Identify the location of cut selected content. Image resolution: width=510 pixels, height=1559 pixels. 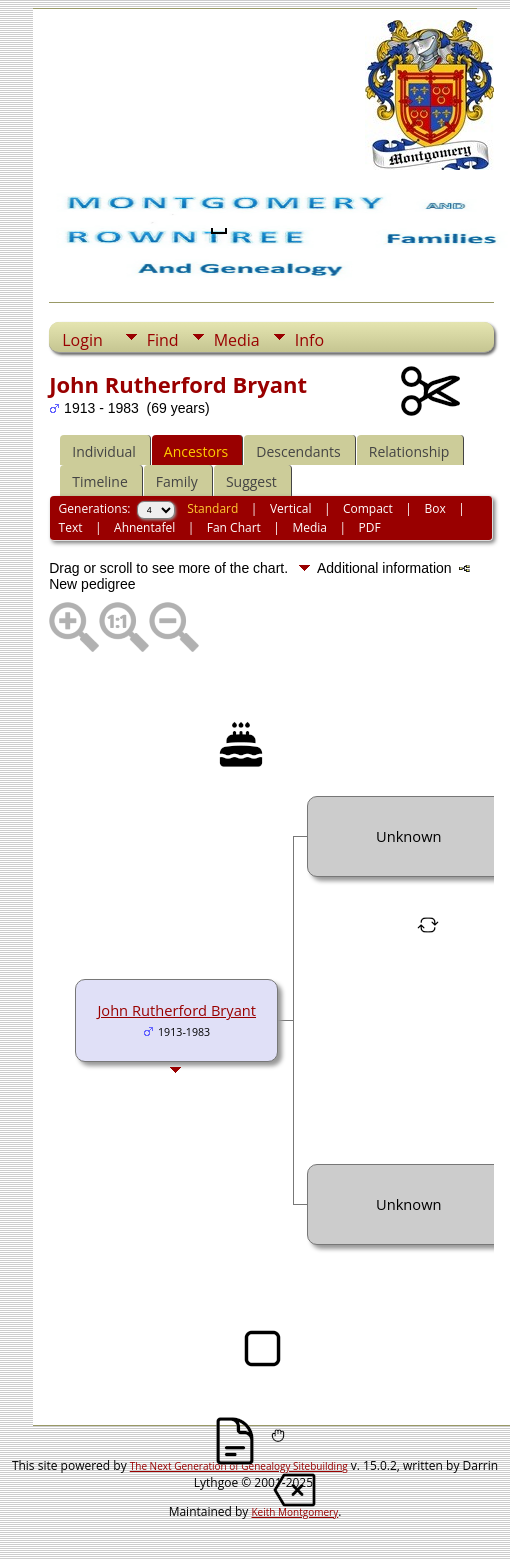
(430, 391).